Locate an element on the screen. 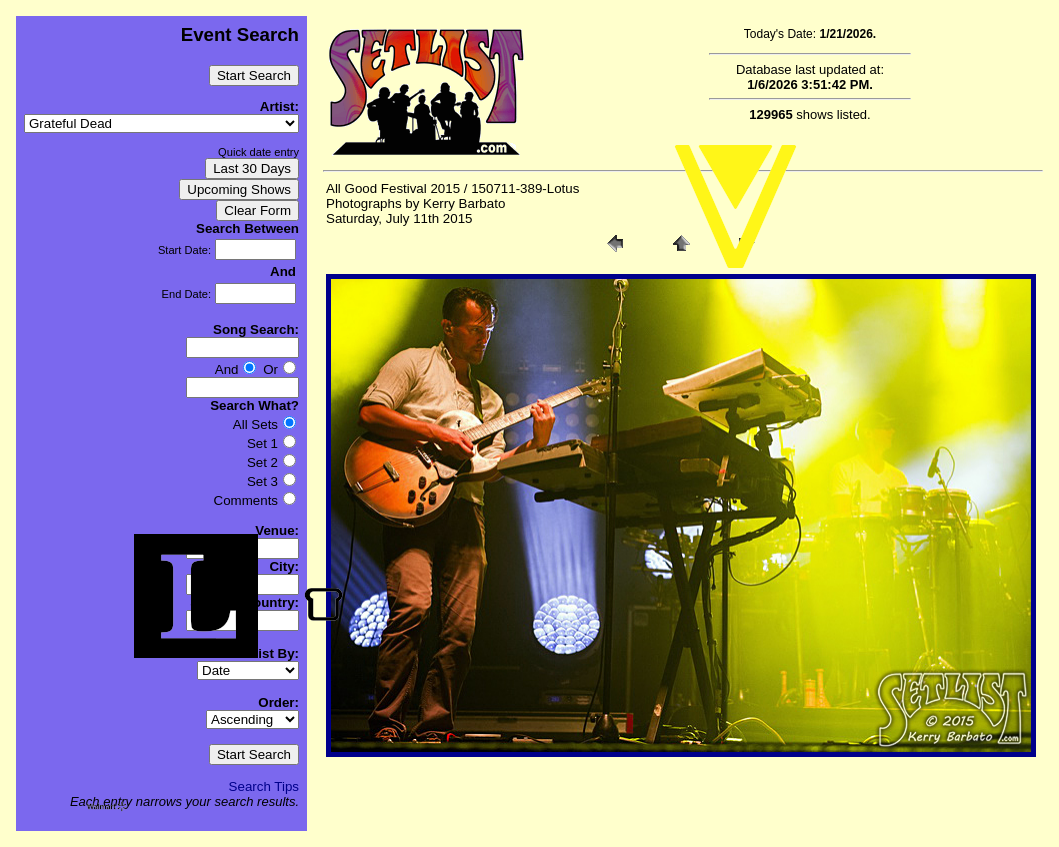 The image size is (1059, 847). visit the Lobsters link aggregation site is located at coordinates (196, 596).